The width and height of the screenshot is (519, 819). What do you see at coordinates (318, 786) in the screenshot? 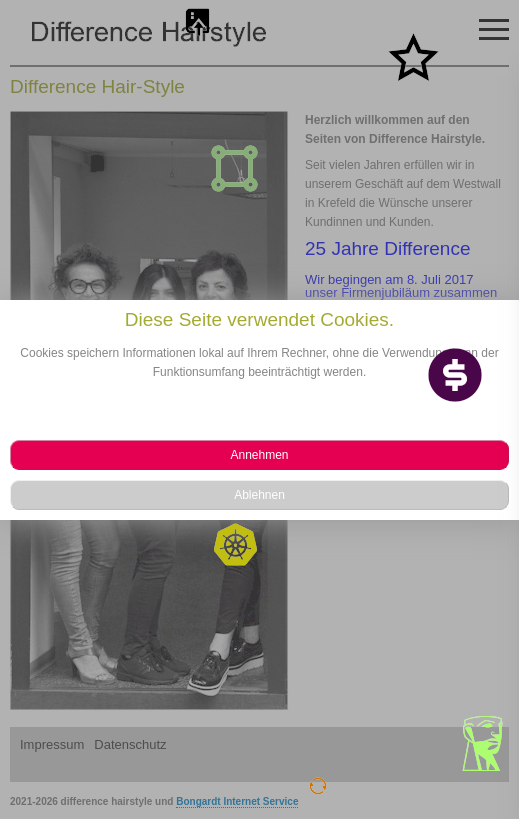
I see `refresh or reload the current page` at bounding box center [318, 786].